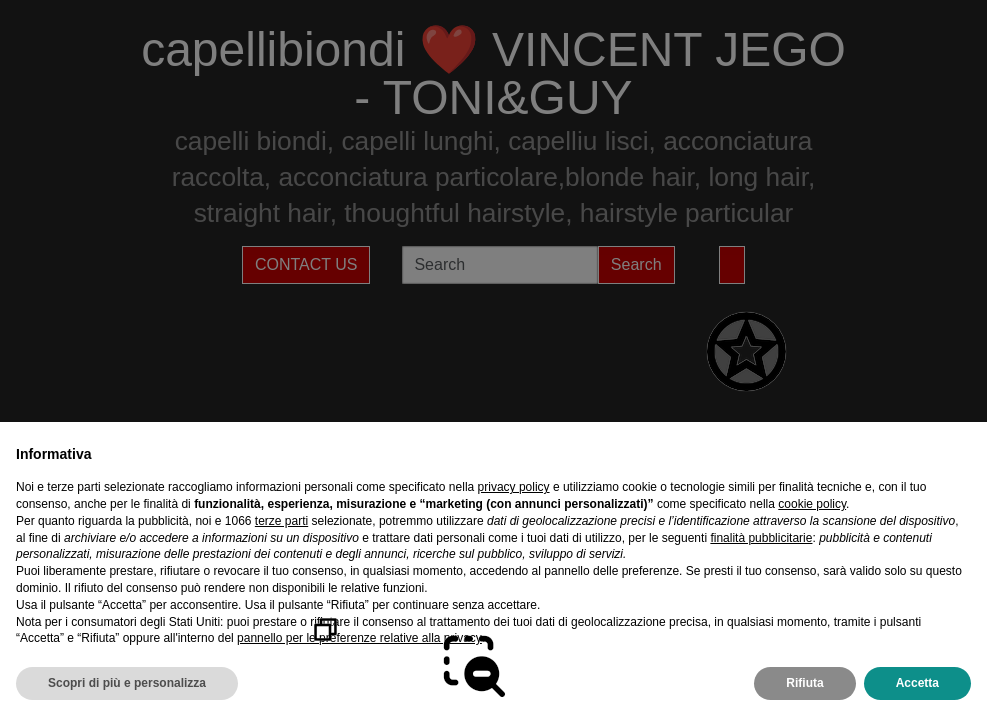 Image resolution: width=987 pixels, height=720 pixels. What do you see at coordinates (325, 629) in the screenshot?
I see `copy to clipboard` at bounding box center [325, 629].